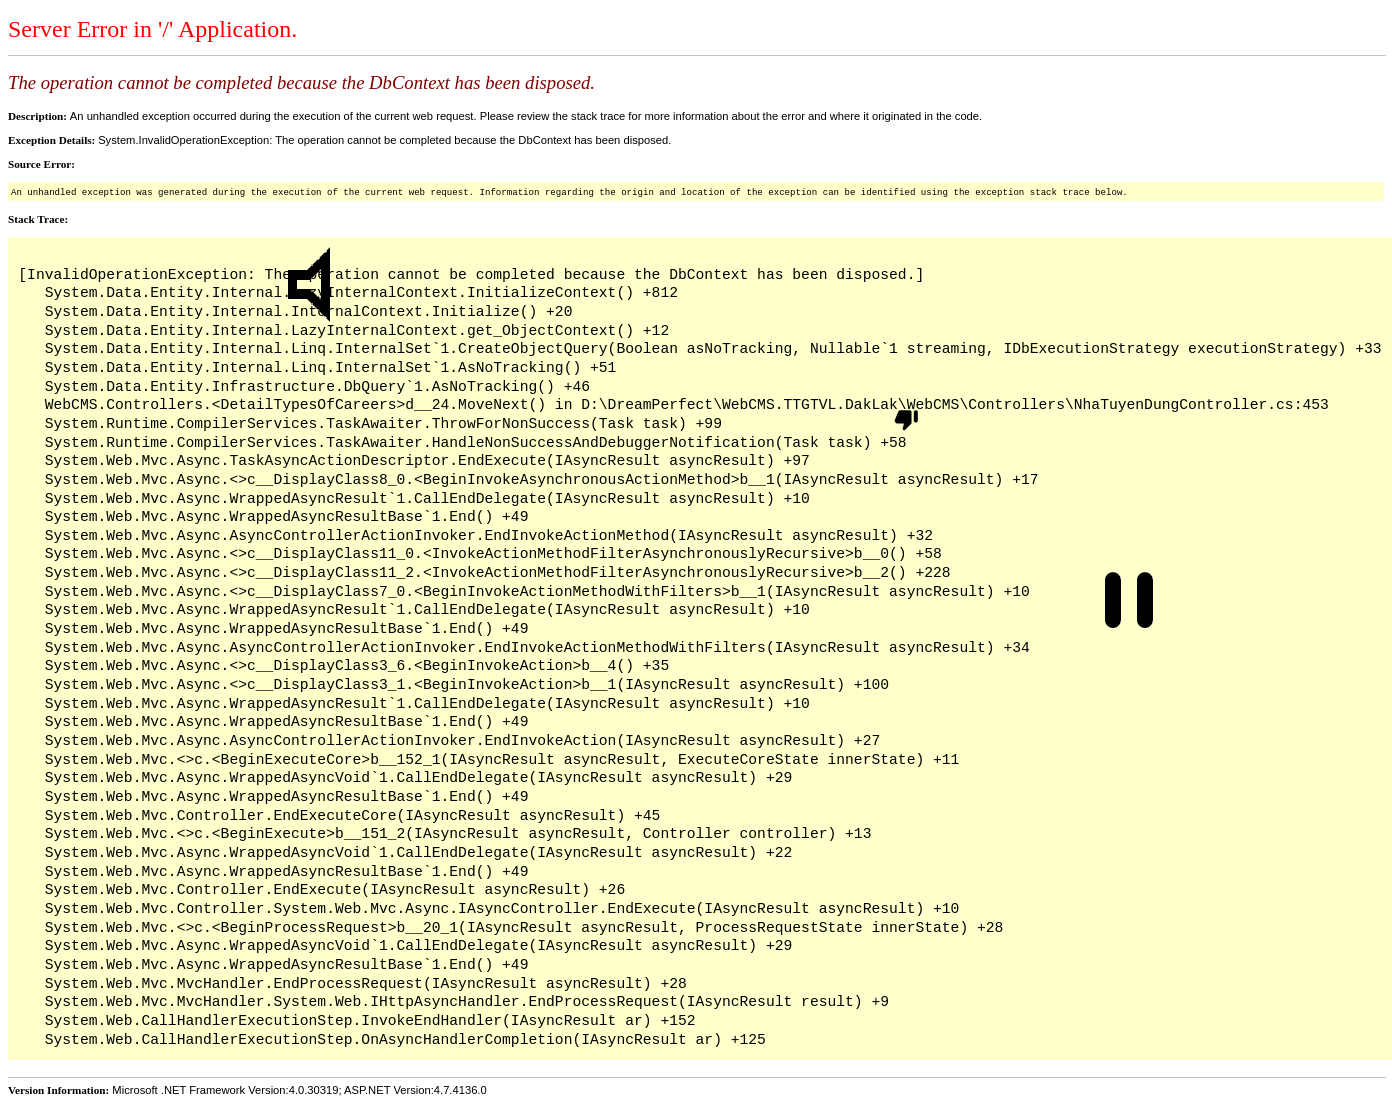  Describe the element at coordinates (906, 419) in the screenshot. I see `dislike or downvote content` at that location.